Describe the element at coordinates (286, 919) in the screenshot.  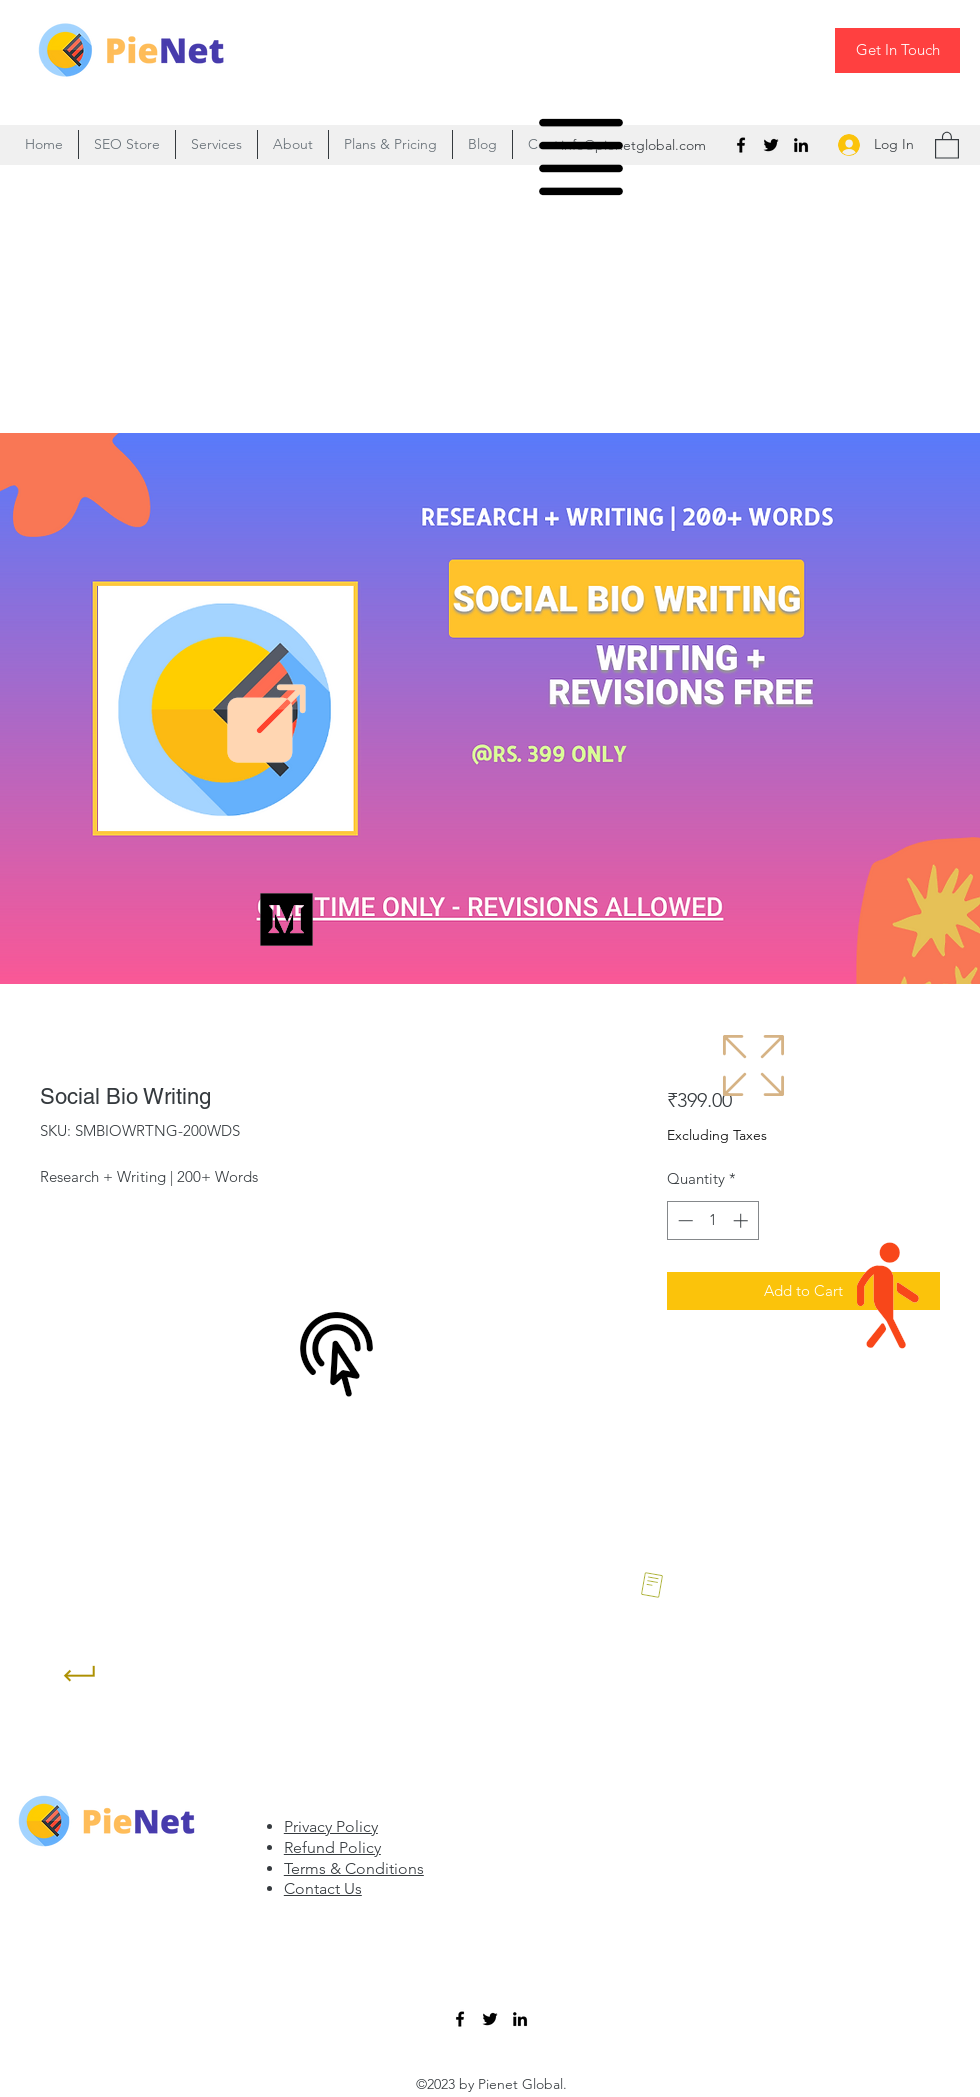
I see `open the Medium app` at that location.